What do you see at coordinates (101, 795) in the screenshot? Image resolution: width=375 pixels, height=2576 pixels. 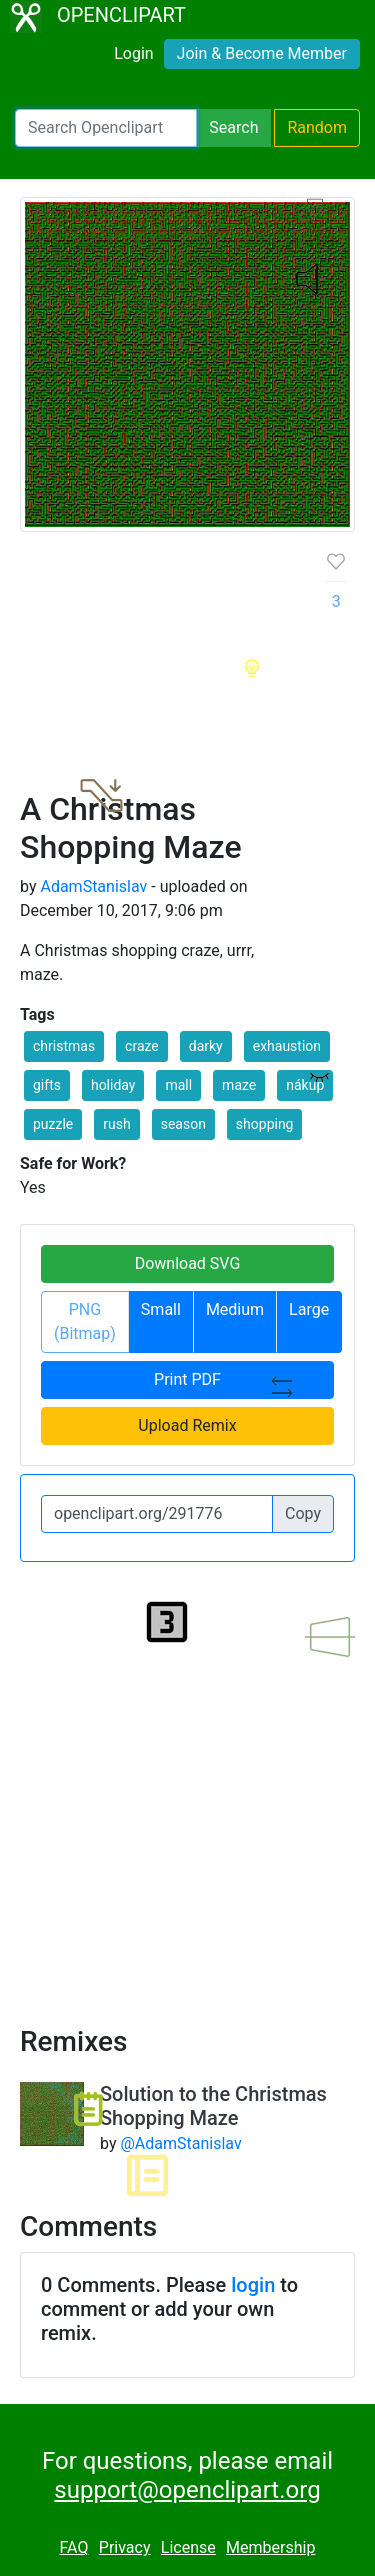 I see `indicates escalator going down` at bounding box center [101, 795].